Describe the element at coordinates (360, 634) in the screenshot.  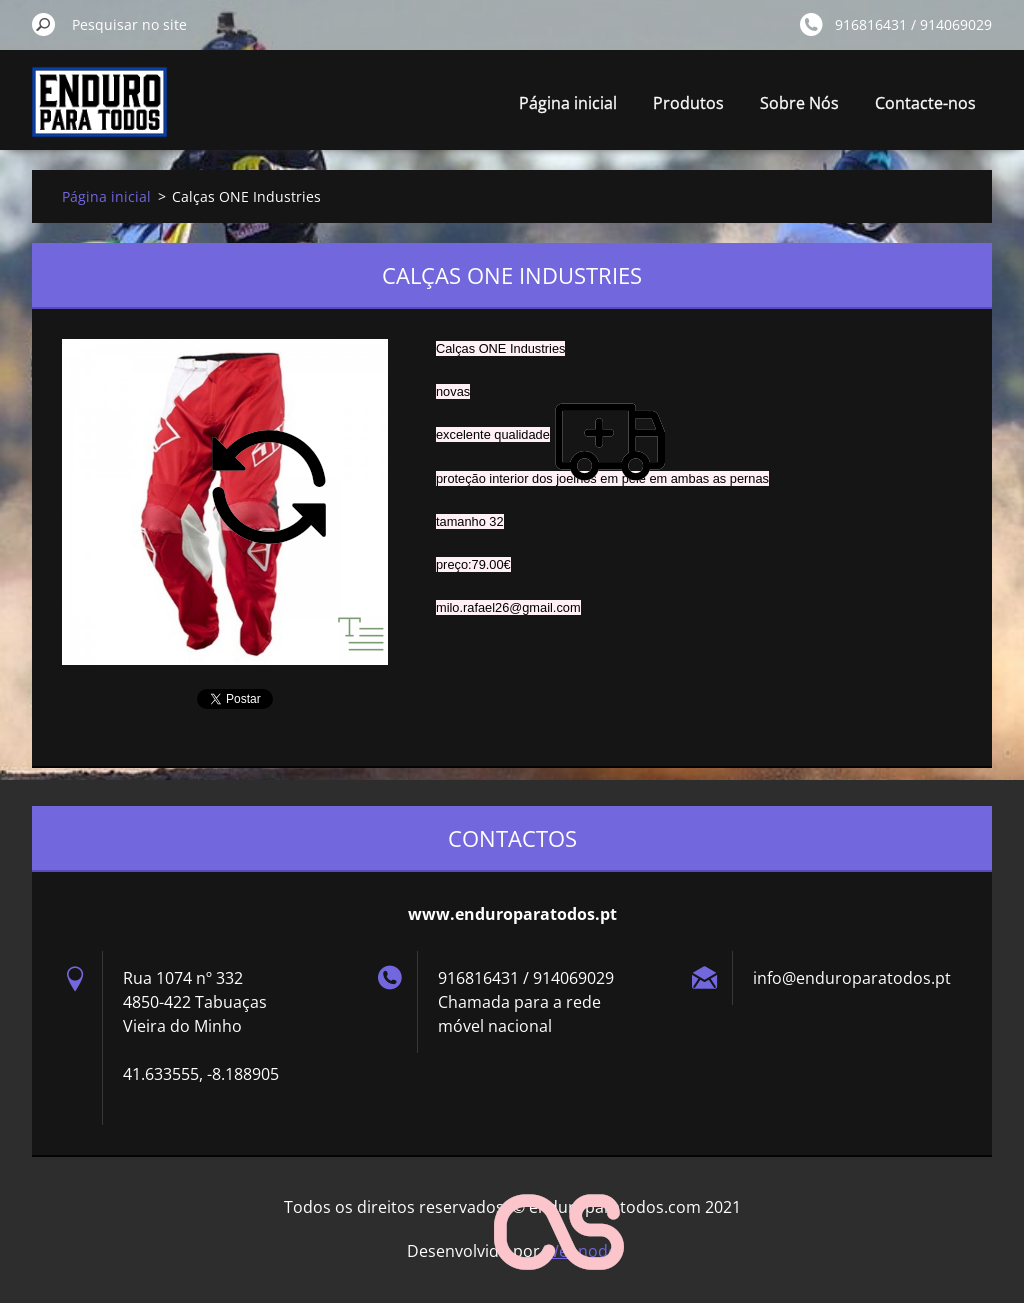
I see `read new york times article` at that location.